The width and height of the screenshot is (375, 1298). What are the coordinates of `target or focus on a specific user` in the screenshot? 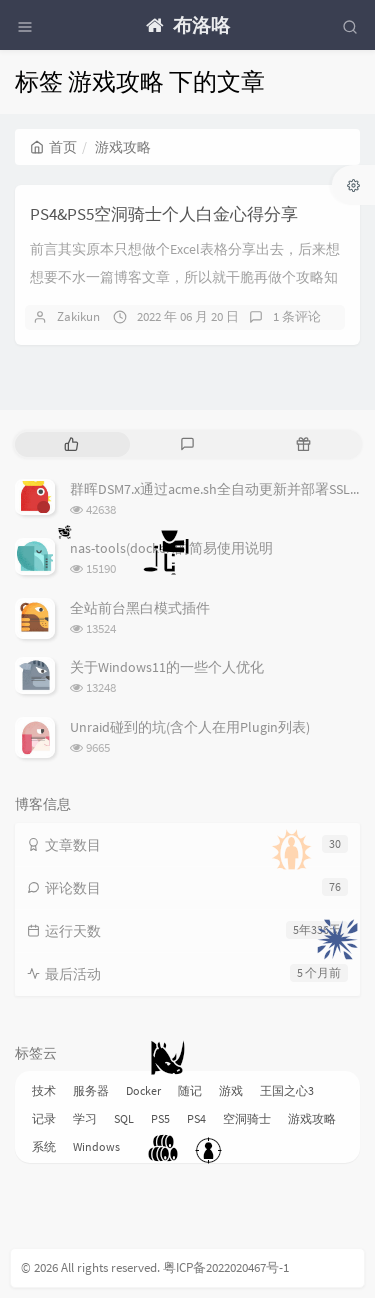 It's located at (208, 1150).